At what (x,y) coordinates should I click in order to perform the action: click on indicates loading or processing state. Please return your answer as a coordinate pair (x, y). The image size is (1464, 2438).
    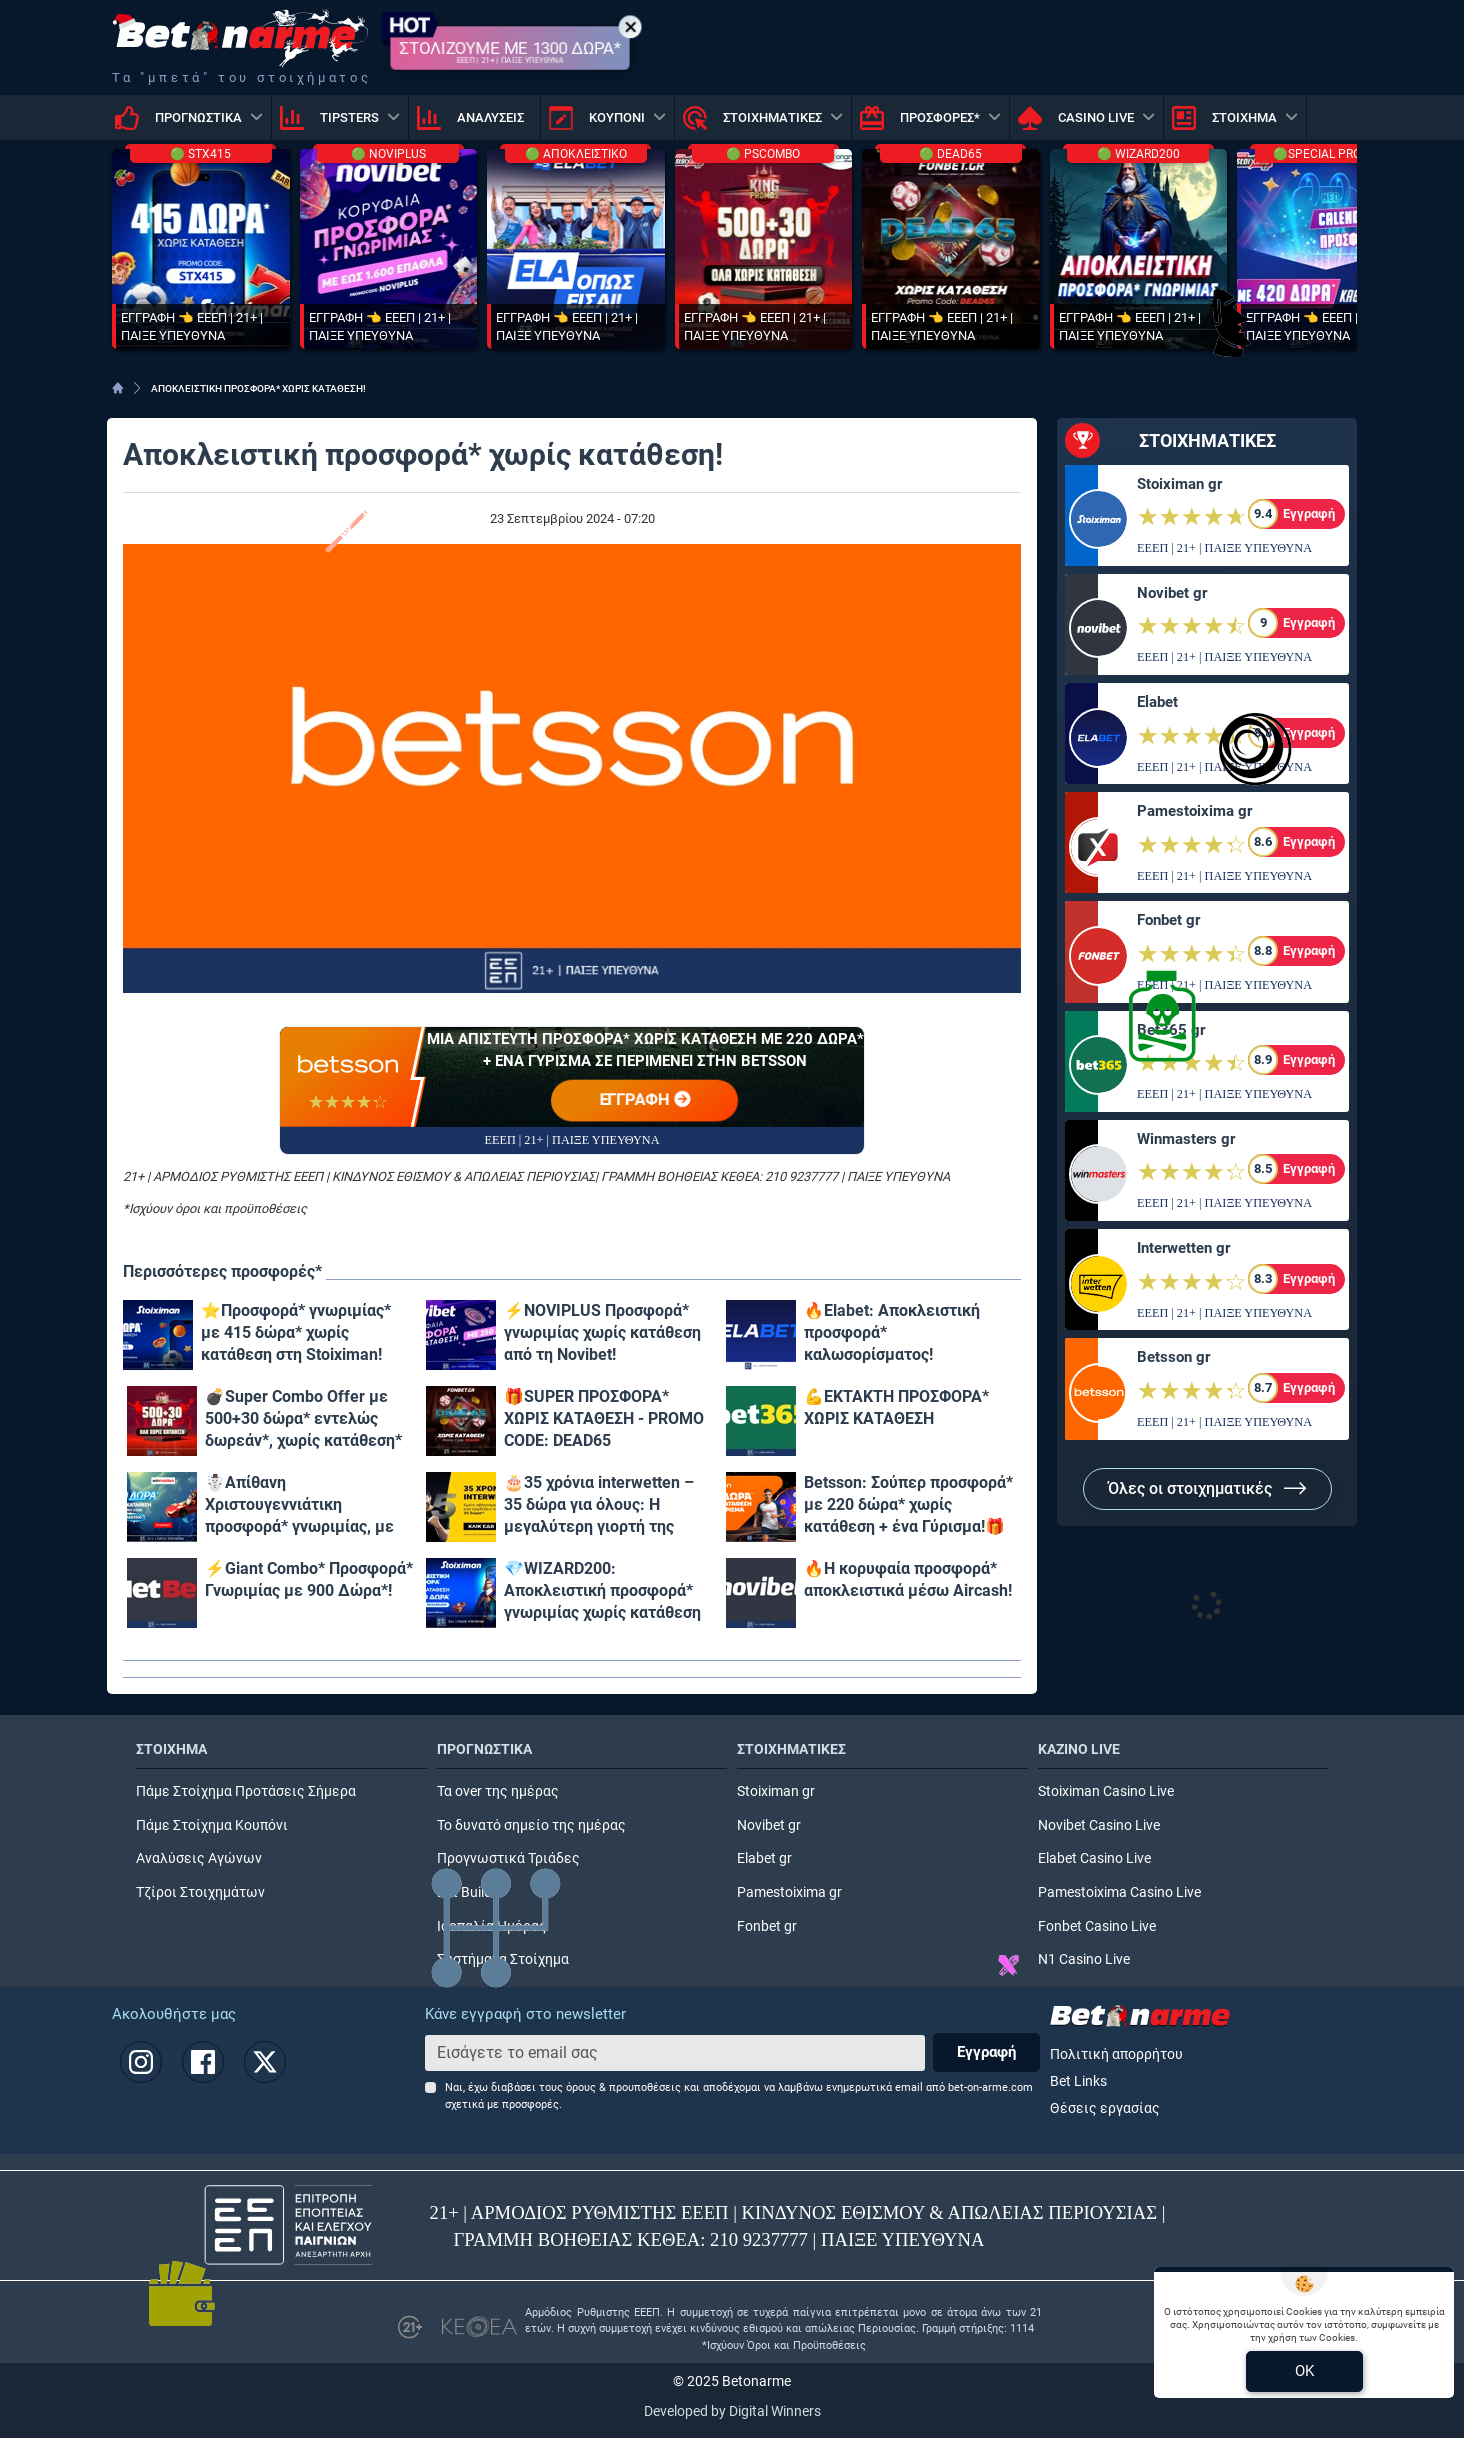
    Looking at the image, I should click on (1256, 749).